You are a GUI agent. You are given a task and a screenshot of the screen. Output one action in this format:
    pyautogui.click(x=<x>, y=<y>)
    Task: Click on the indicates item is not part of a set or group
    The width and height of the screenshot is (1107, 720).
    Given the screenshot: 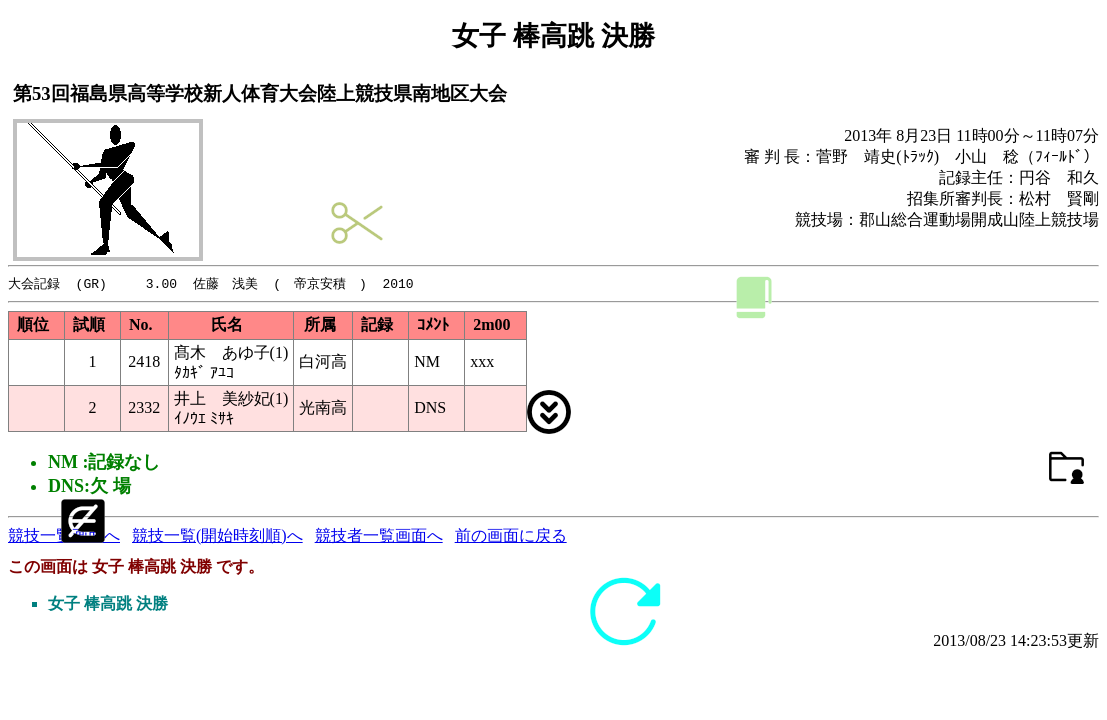 What is the action you would take?
    pyautogui.click(x=83, y=521)
    